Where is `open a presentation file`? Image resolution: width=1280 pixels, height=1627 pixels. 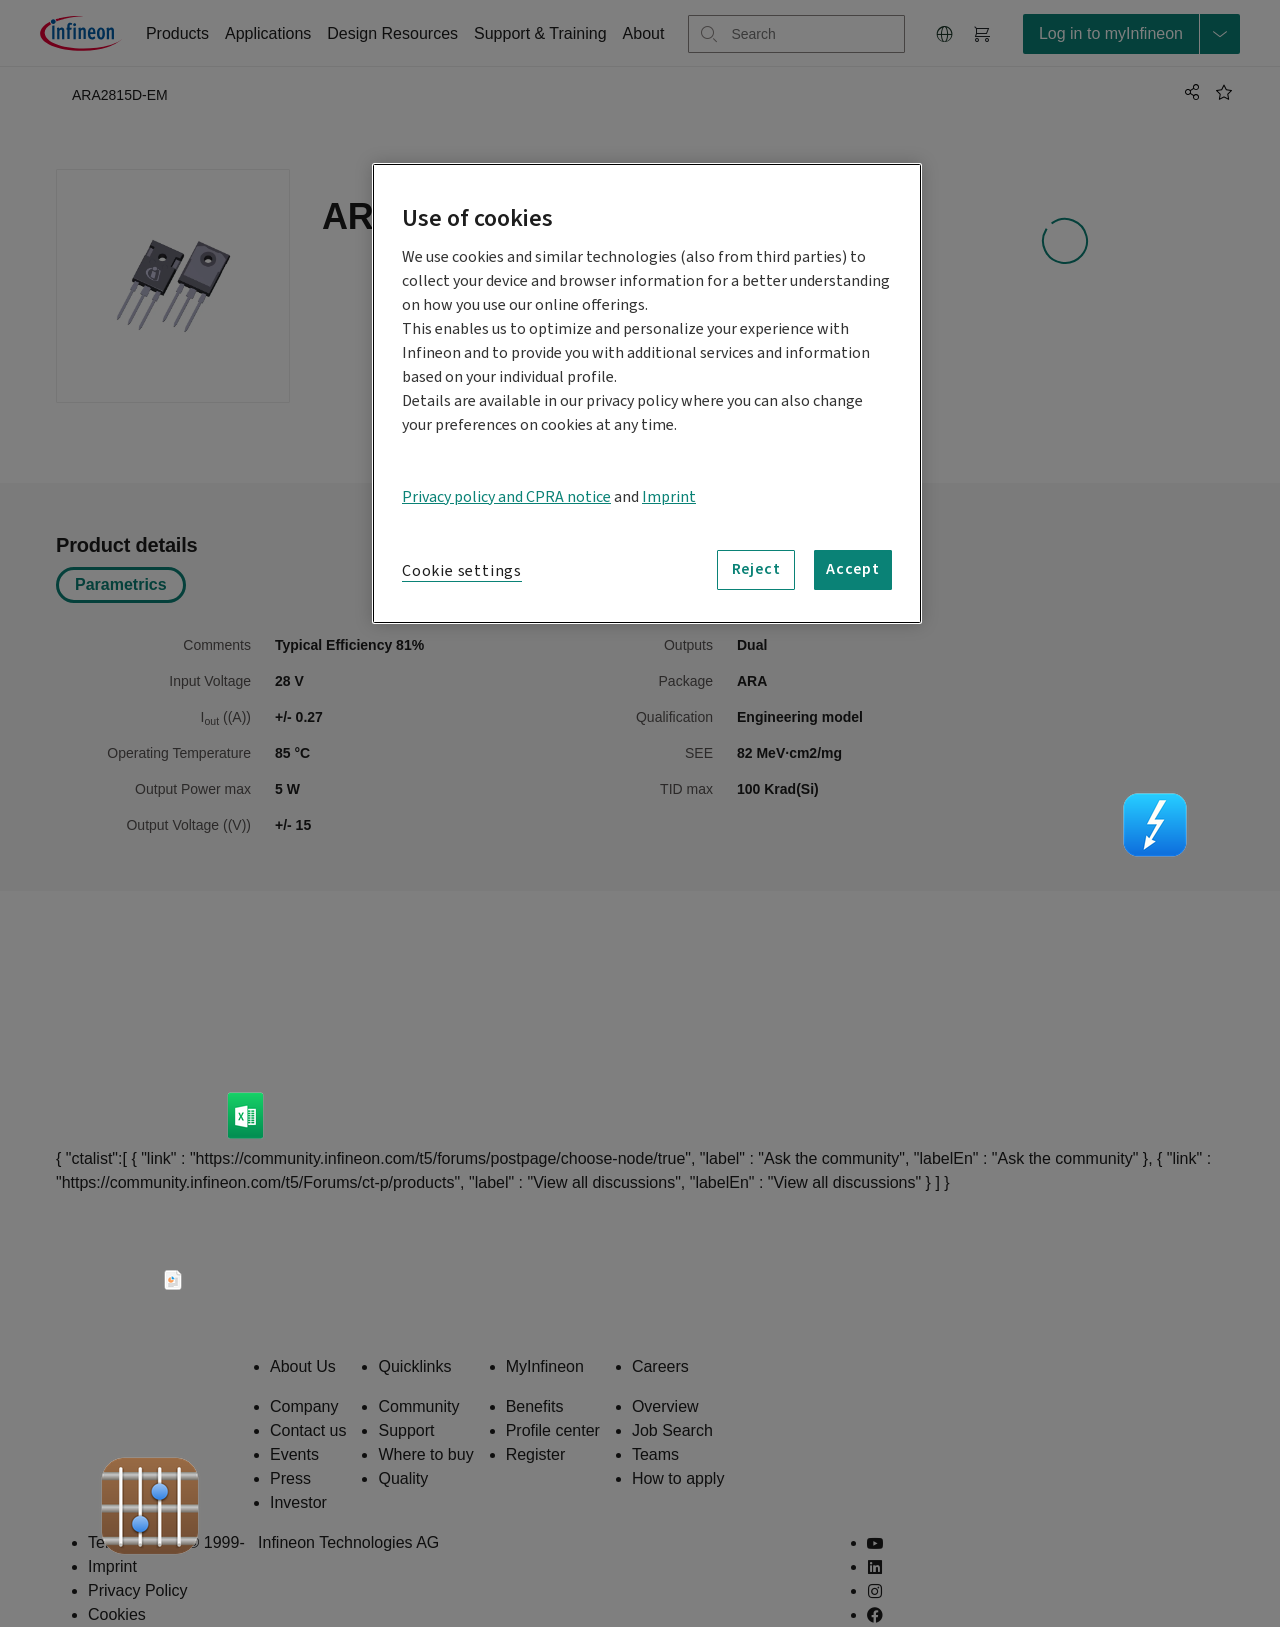
open a presentation file is located at coordinates (173, 1280).